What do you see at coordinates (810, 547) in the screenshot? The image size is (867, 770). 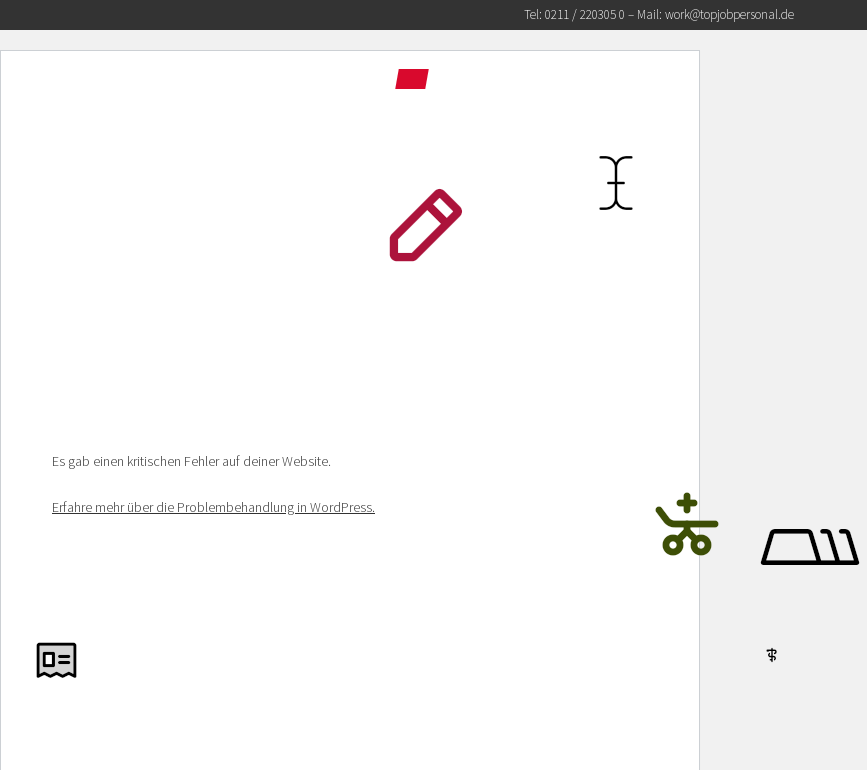 I see `switch between open tabs` at bounding box center [810, 547].